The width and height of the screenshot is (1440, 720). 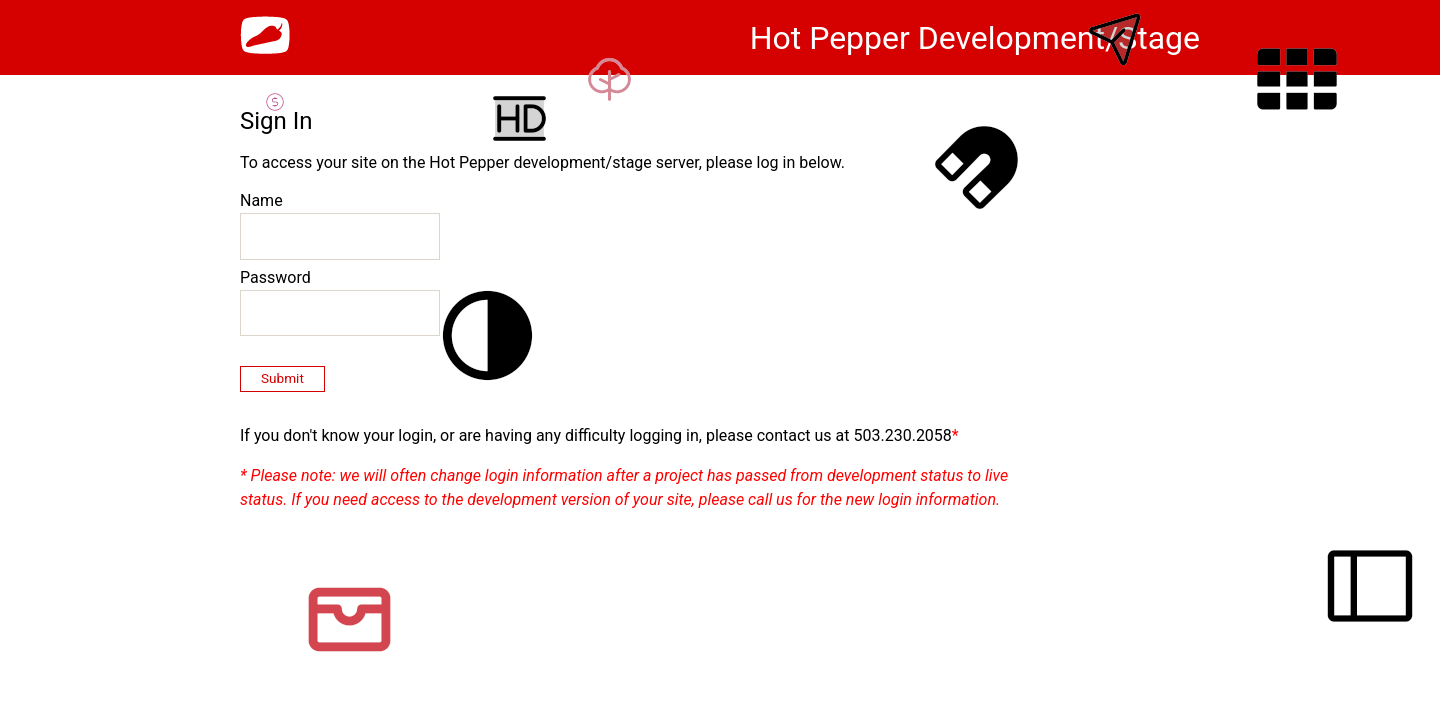 What do you see at coordinates (487, 335) in the screenshot?
I see `adjust screen brightness` at bounding box center [487, 335].